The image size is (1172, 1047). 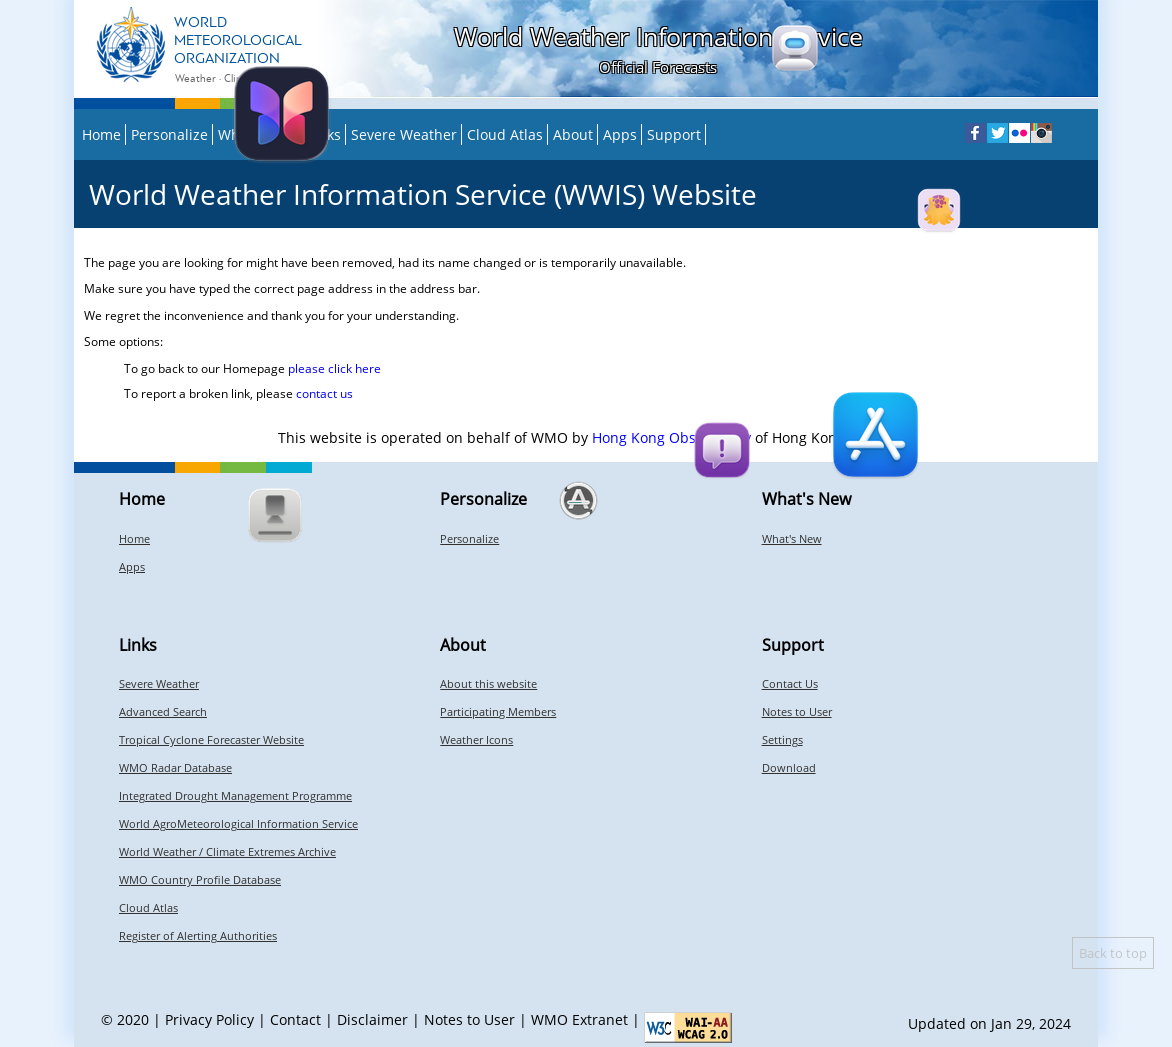 I want to click on open the journal app, so click(x=281, y=113).